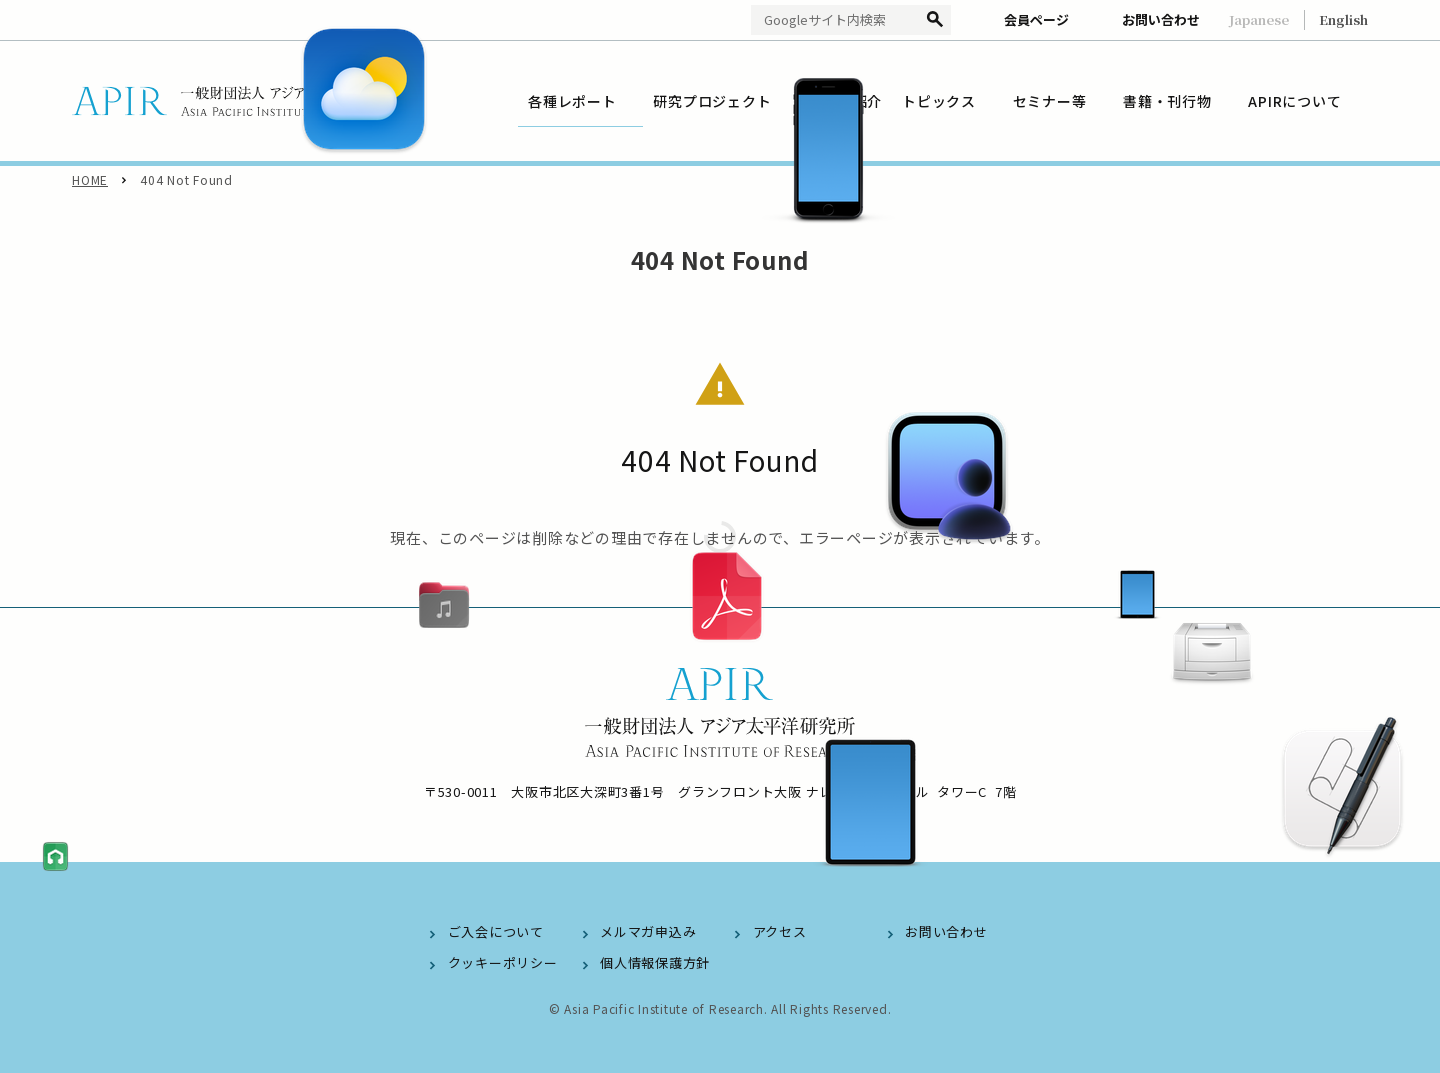  I want to click on print document using postscript printer, so click(1212, 652).